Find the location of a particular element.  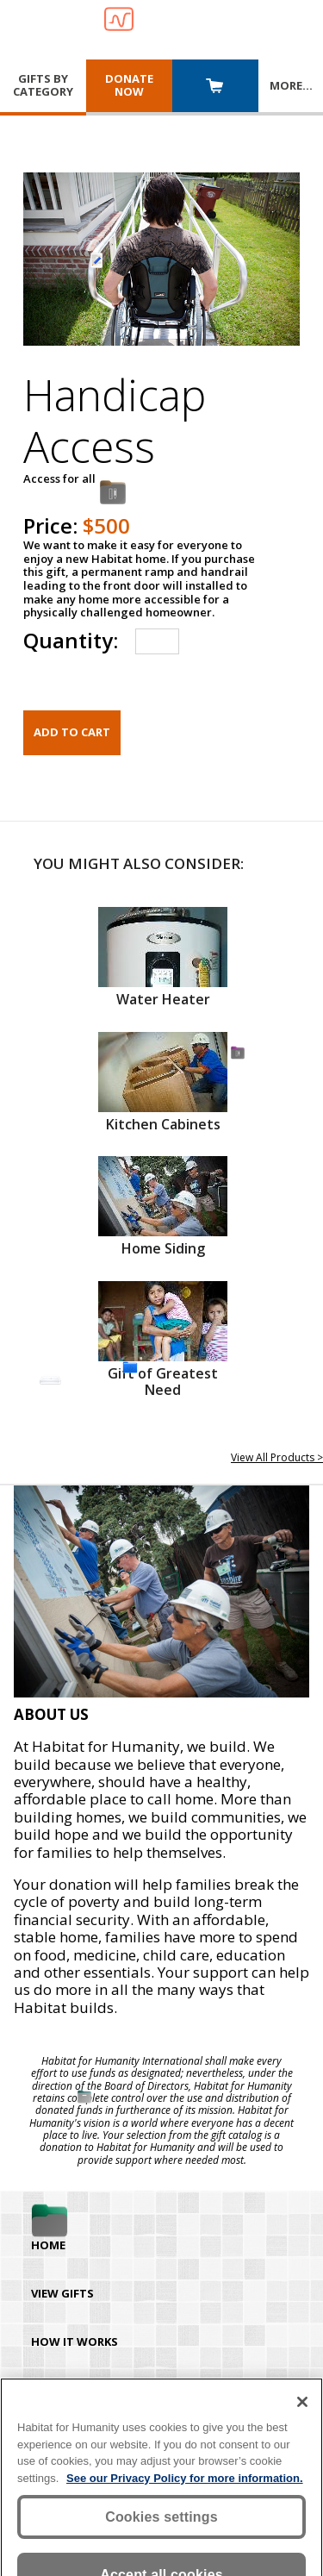

open templates folder is located at coordinates (238, 1053).